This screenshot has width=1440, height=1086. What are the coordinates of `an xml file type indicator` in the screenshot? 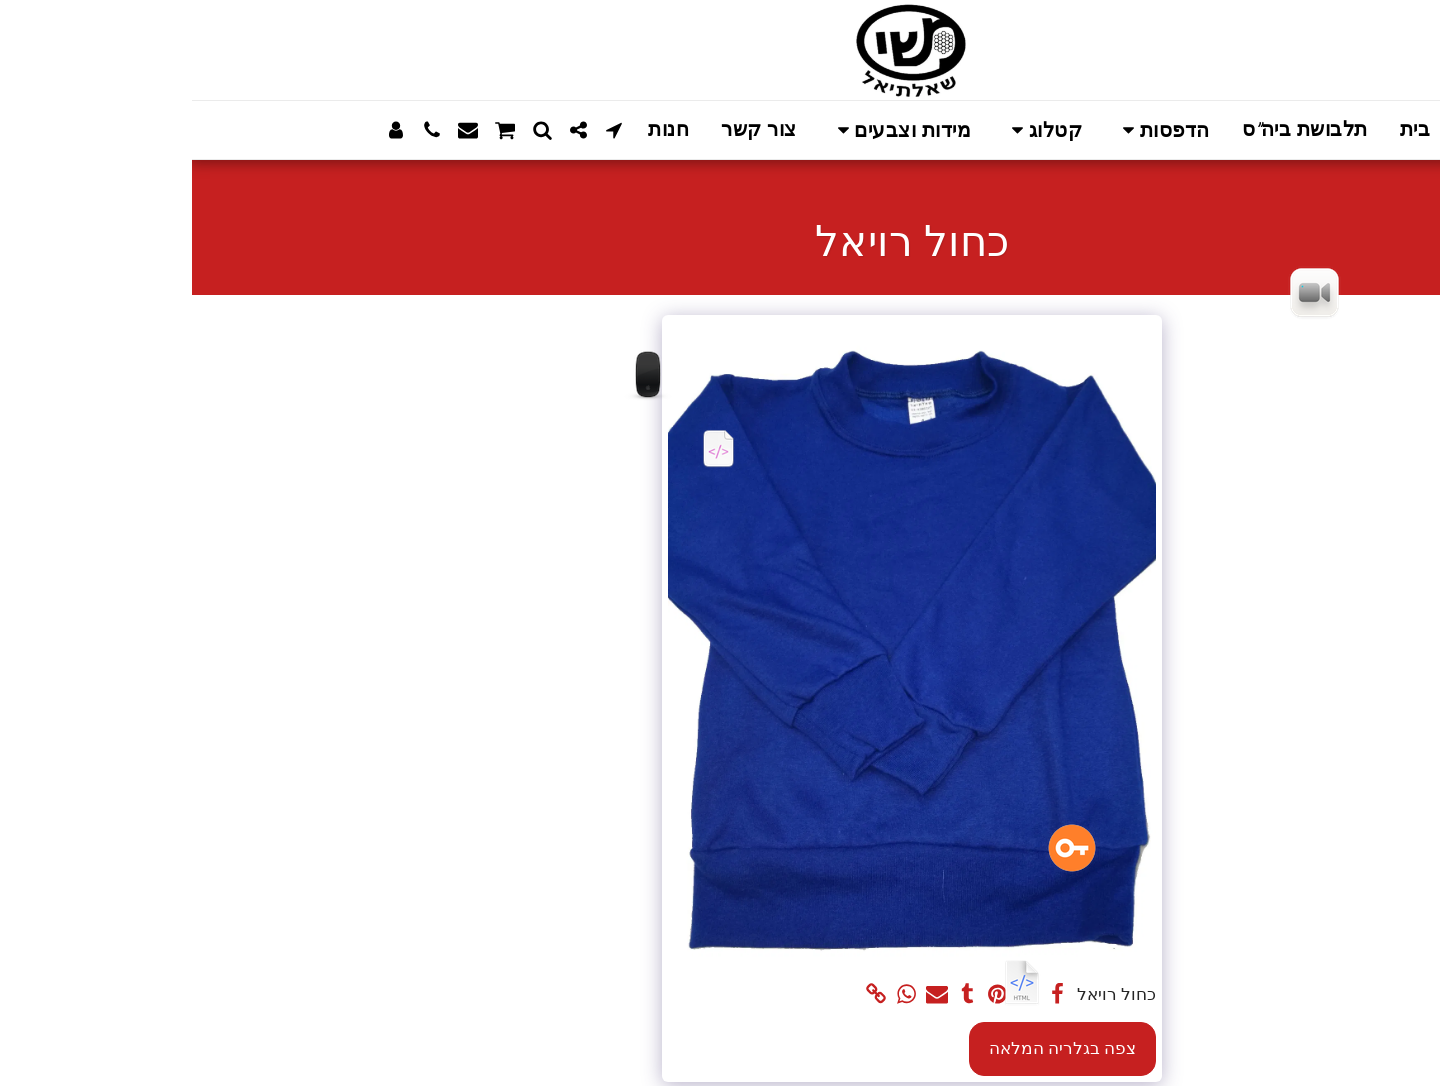 It's located at (718, 448).